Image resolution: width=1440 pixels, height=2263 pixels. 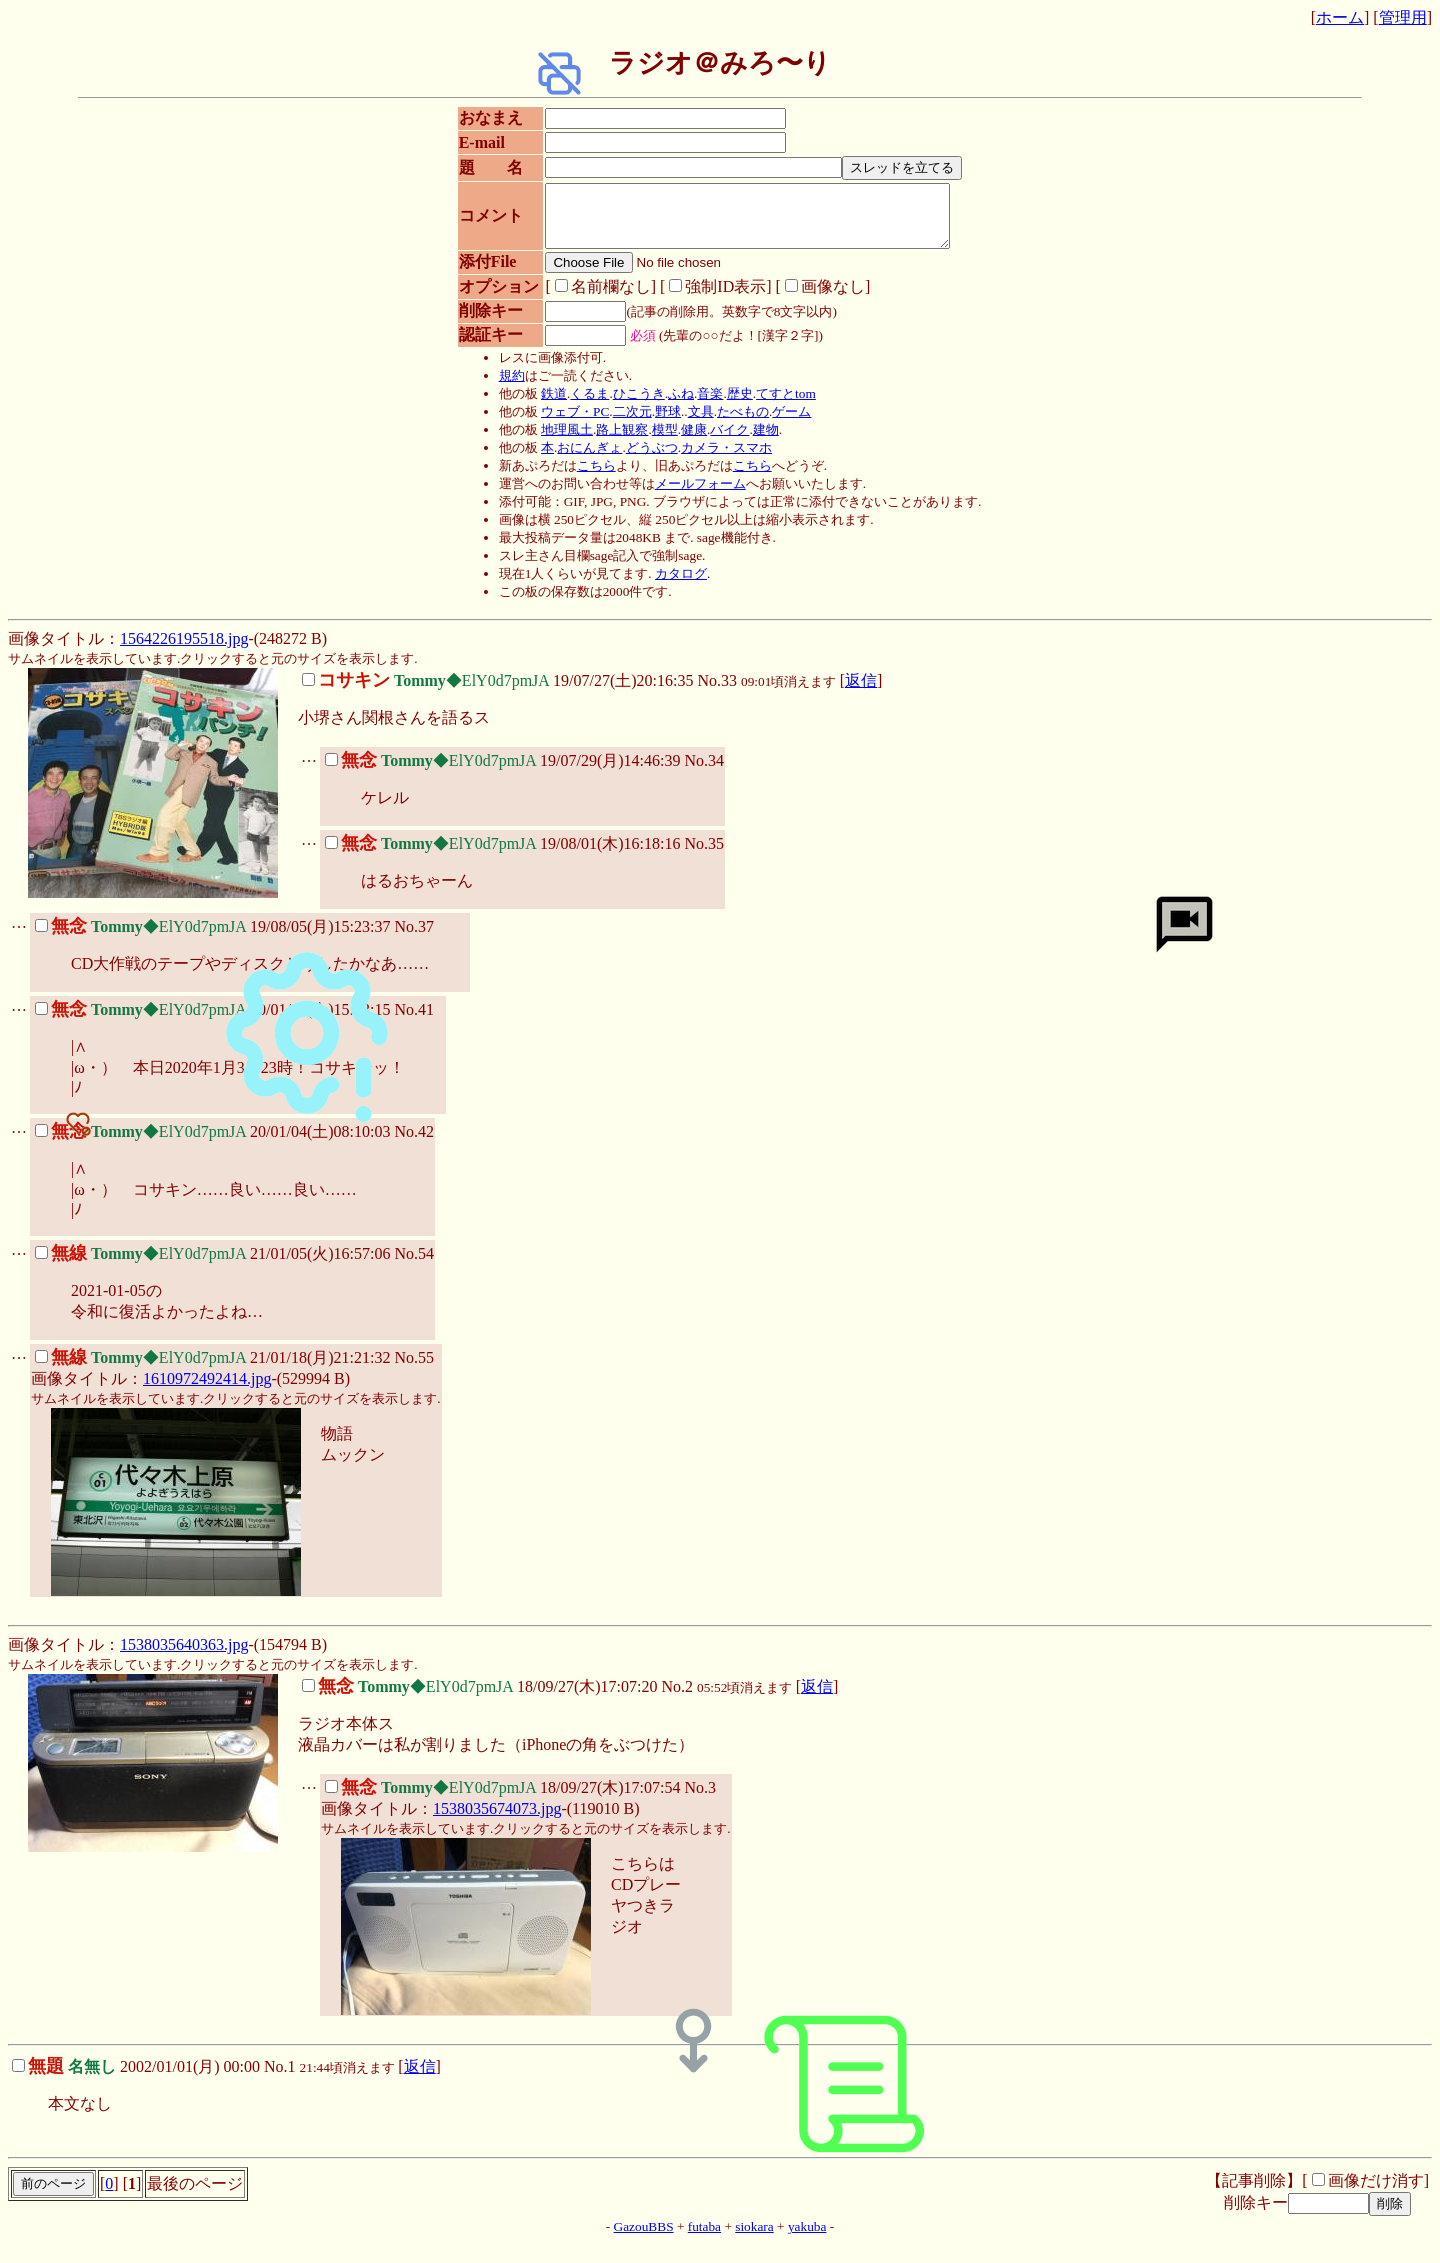 What do you see at coordinates (1184, 924) in the screenshot?
I see `start a video chat conversation` at bounding box center [1184, 924].